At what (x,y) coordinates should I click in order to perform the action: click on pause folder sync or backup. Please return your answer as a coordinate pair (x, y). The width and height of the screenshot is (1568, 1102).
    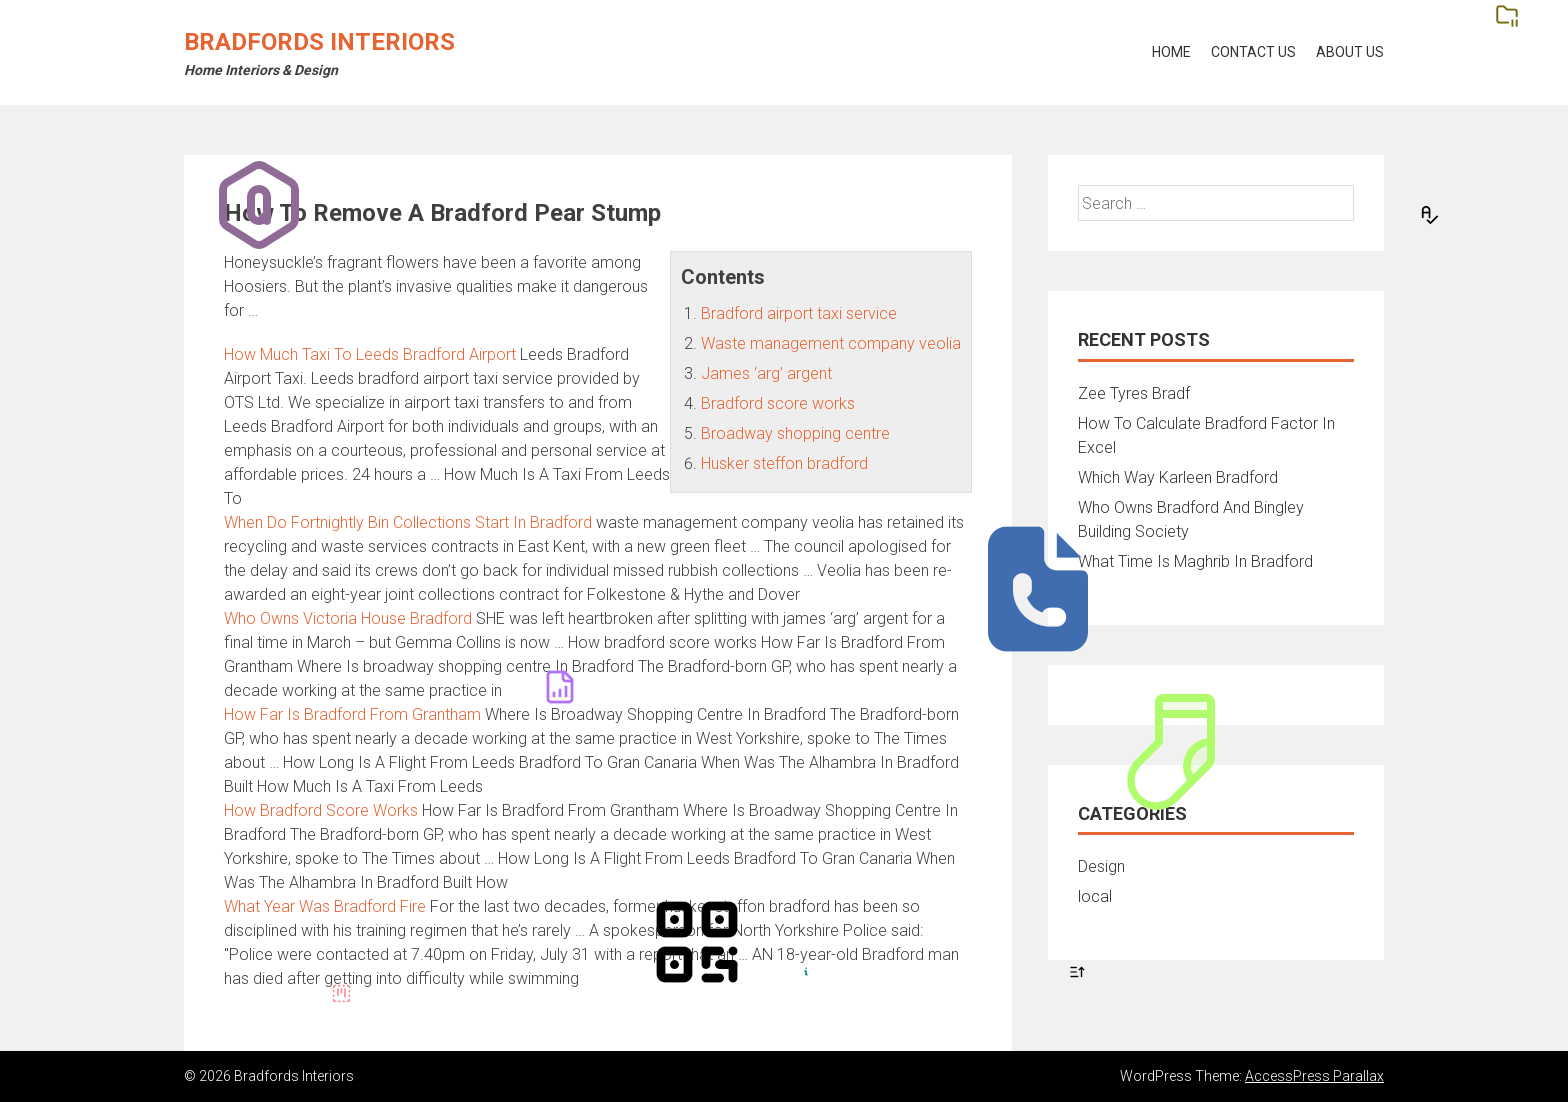
    Looking at the image, I should click on (1507, 15).